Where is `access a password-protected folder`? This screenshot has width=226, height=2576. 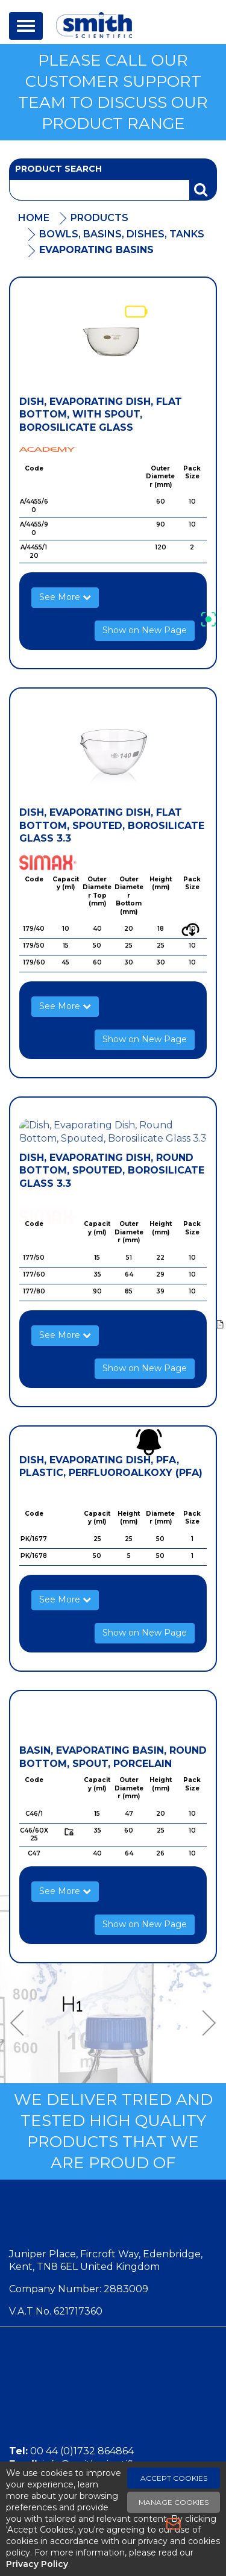 access a password-protected folder is located at coordinates (69, 1831).